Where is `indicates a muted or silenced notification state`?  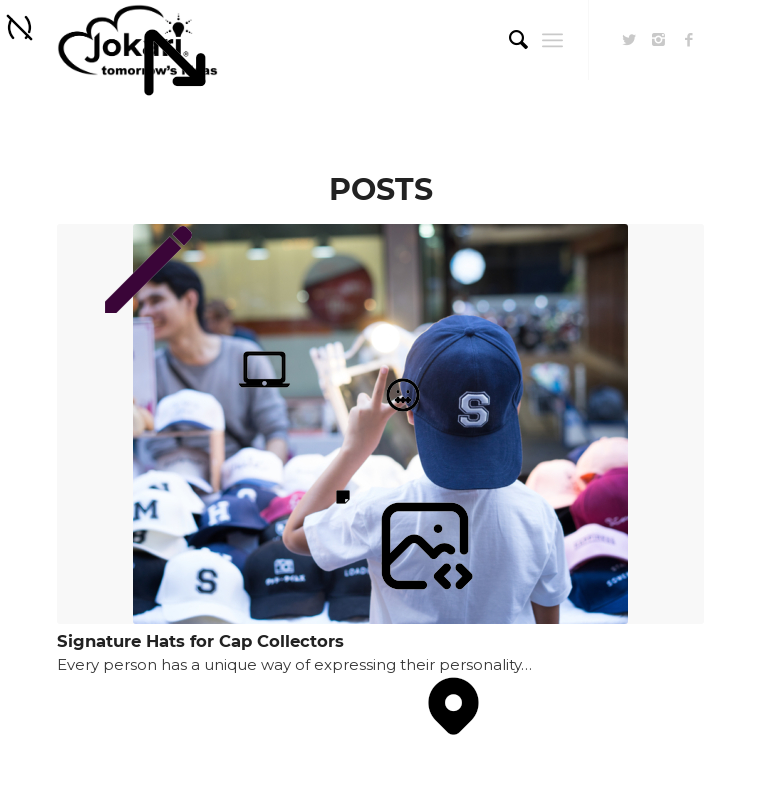 indicates a muted or silenced notification state is located at coordinates (403, 395).